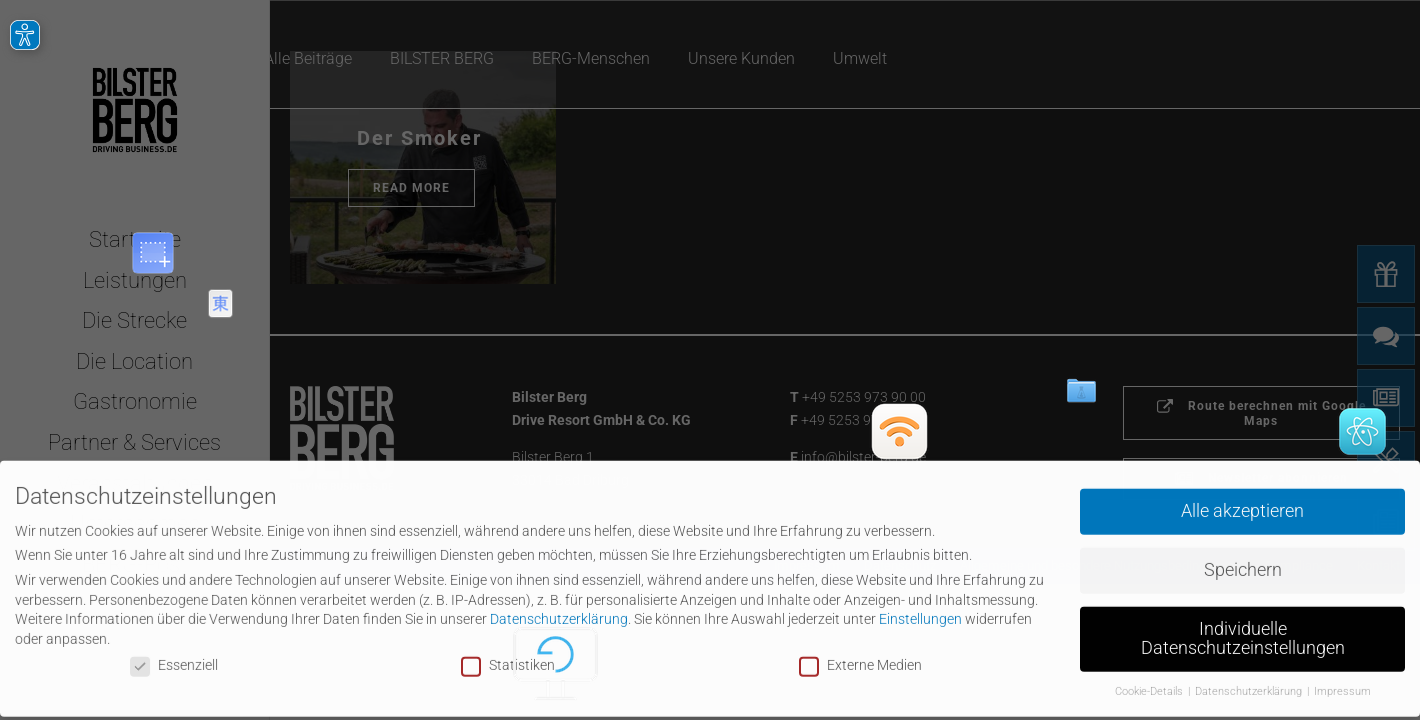 The height and width of the screenshot is (720, 1420). I want to click on open the Antidote application folder, so click(1081, 390).